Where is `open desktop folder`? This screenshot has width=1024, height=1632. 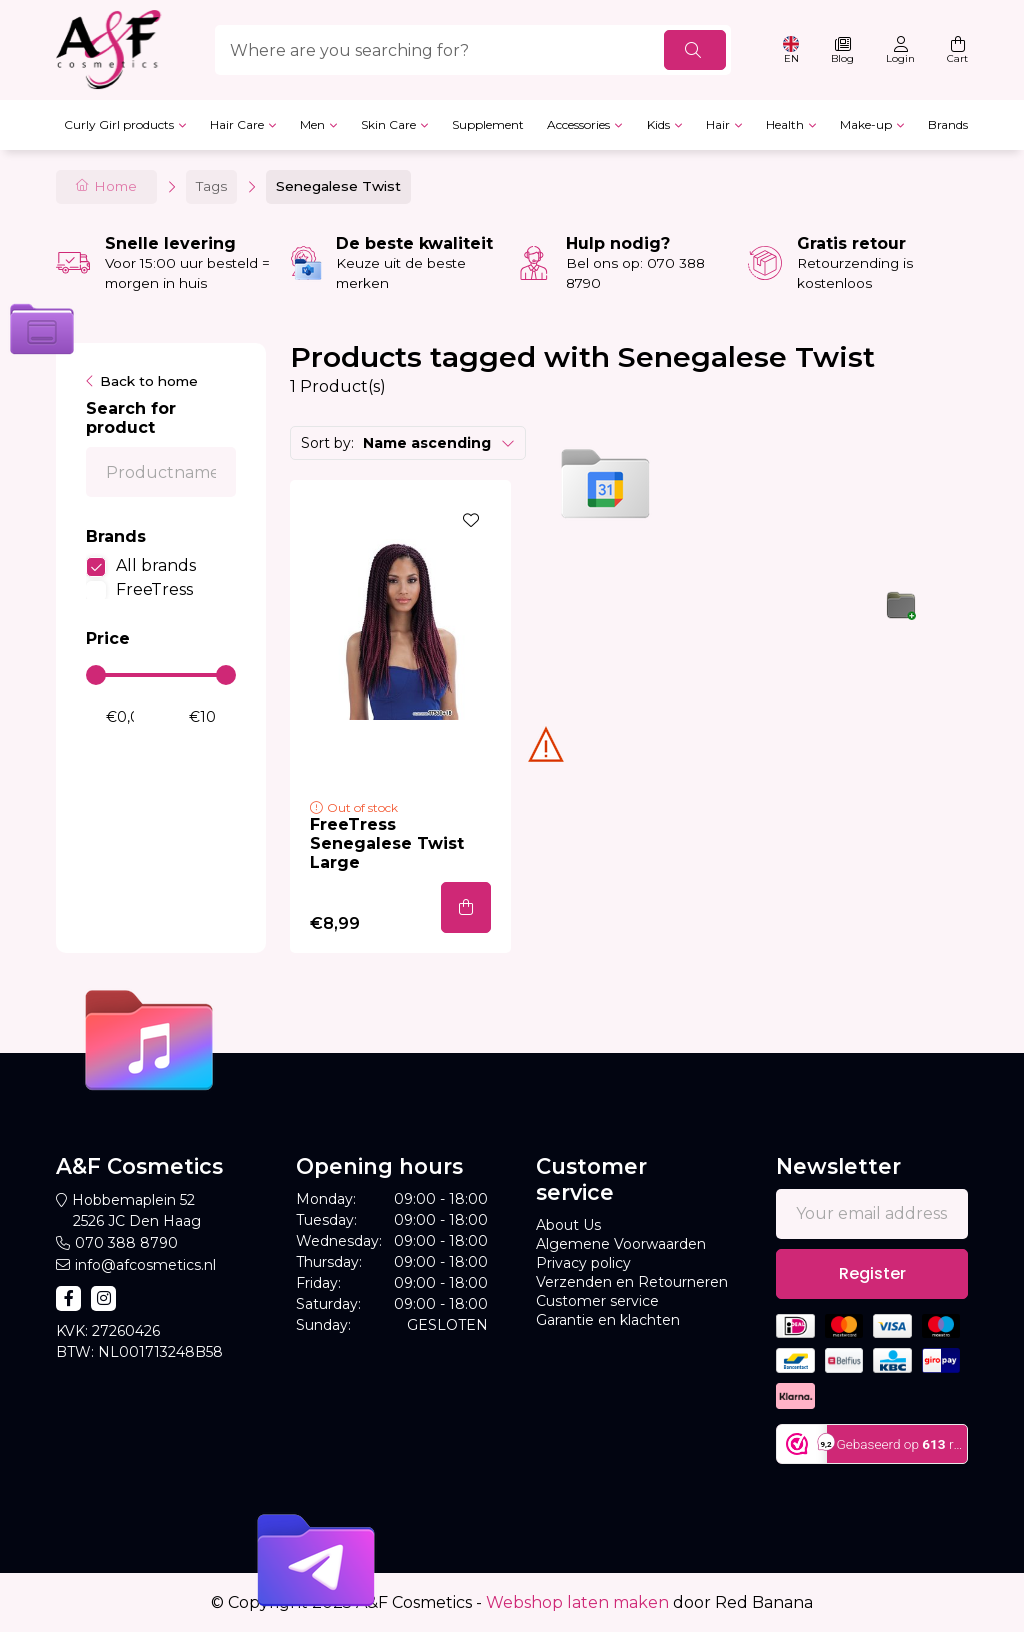
open desktop folder is located at coordinates (42, 329).